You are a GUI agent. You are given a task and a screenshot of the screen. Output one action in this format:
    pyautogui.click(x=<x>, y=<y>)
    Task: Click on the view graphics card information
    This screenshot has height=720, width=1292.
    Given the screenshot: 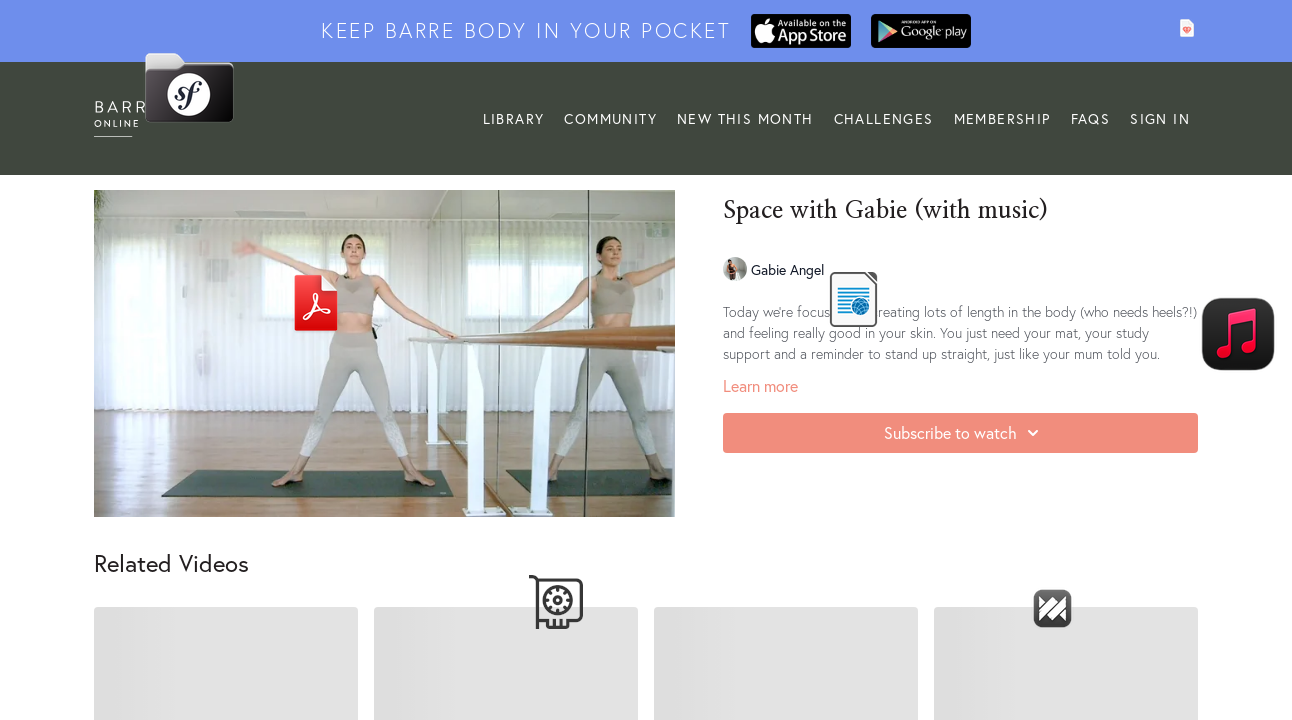 What is the action you would take?
    pyautogui.click(x=556, y=602)
    